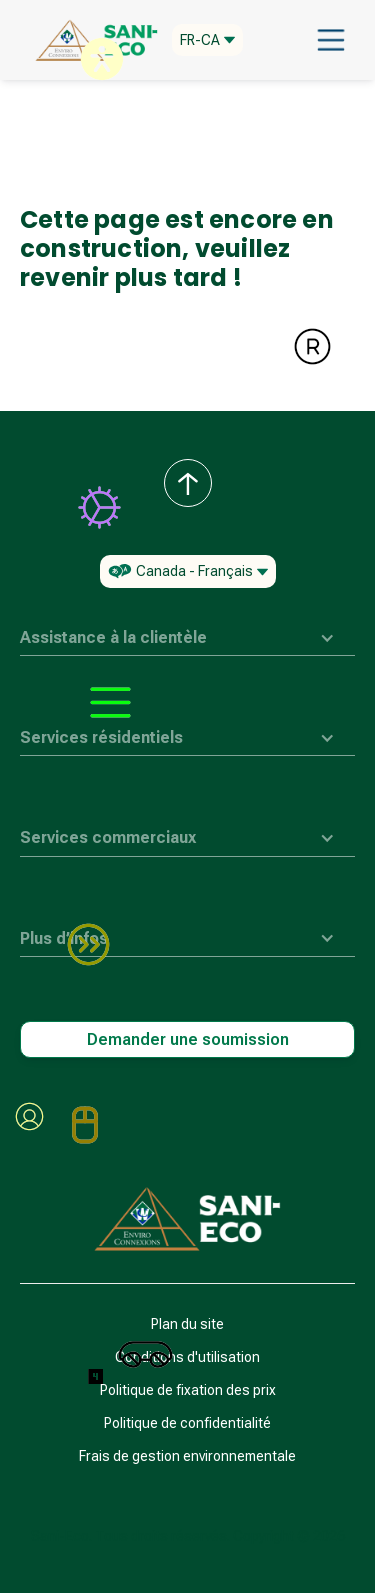 Image resolution: width=375 pixels, height=1593 pixels. I want to click on access swimming or sports activity settings, so click(145, 1354).